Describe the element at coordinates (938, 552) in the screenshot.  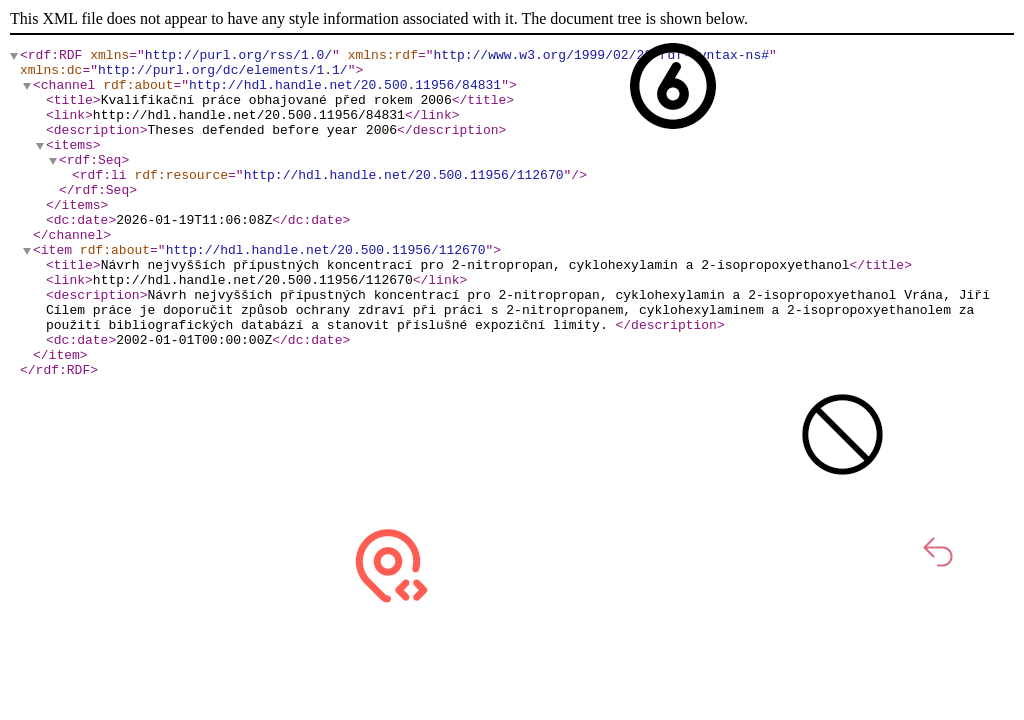
I see `undo the last action` at that location.